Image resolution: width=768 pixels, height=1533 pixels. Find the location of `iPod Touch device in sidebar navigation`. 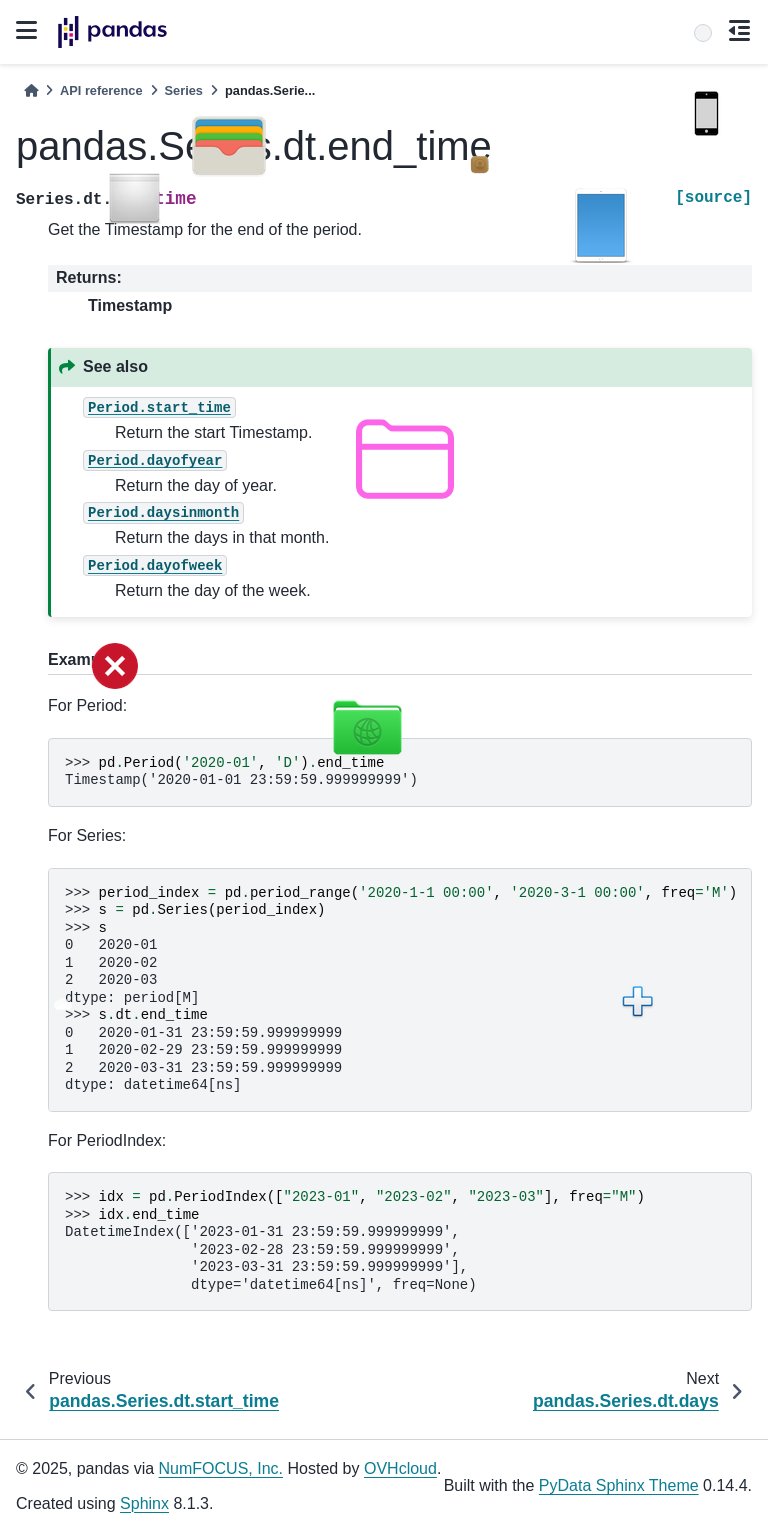

iPod Touch device in sidebar navigation is located at coordinates (706, 113).